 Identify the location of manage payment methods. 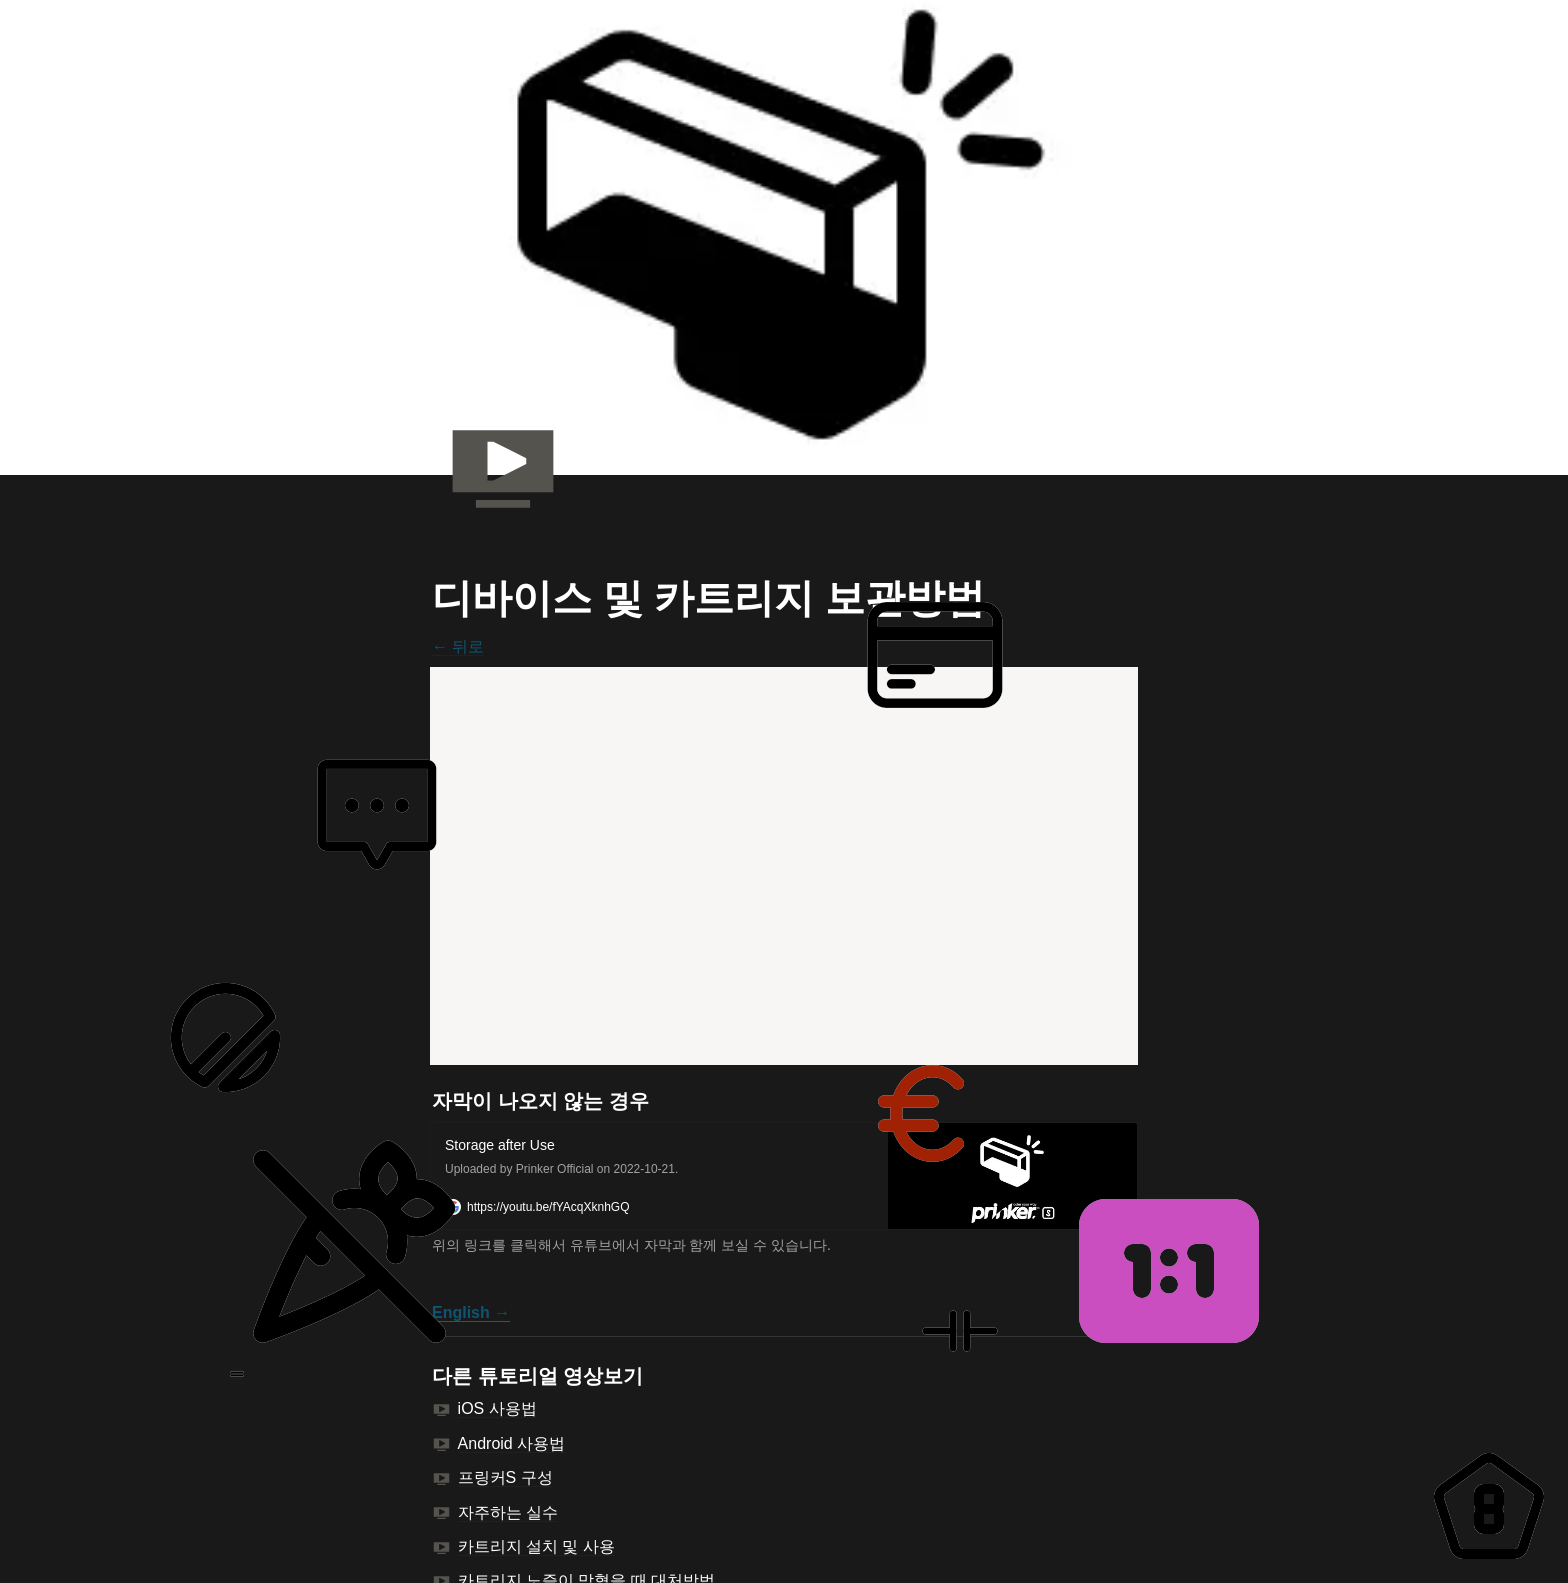
(935, 655).